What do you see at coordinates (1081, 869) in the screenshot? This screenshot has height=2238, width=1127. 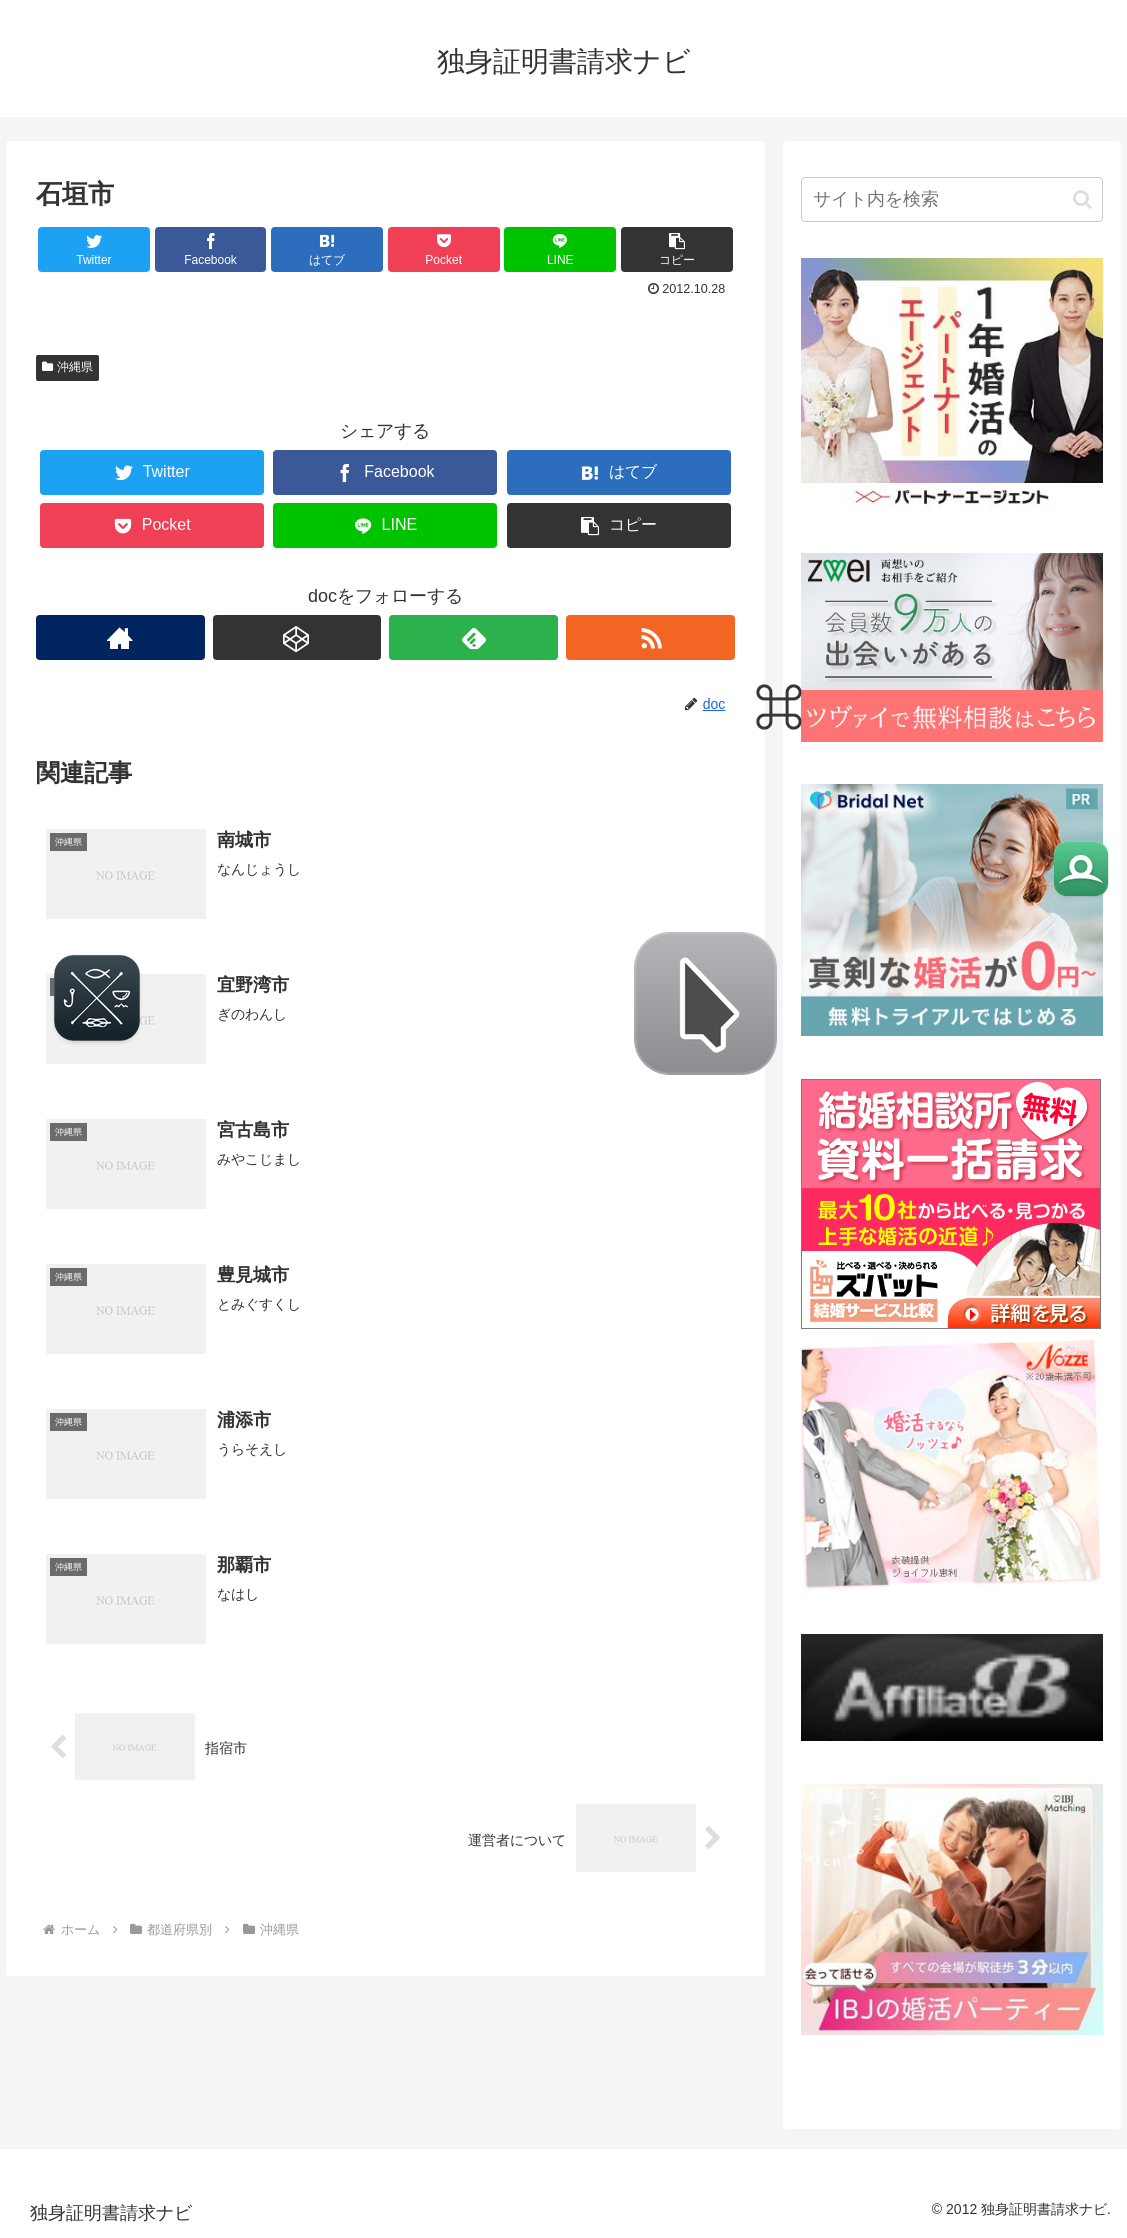 I see `open renderdoc graphics debugging application` at bounding box center [1081, 869].